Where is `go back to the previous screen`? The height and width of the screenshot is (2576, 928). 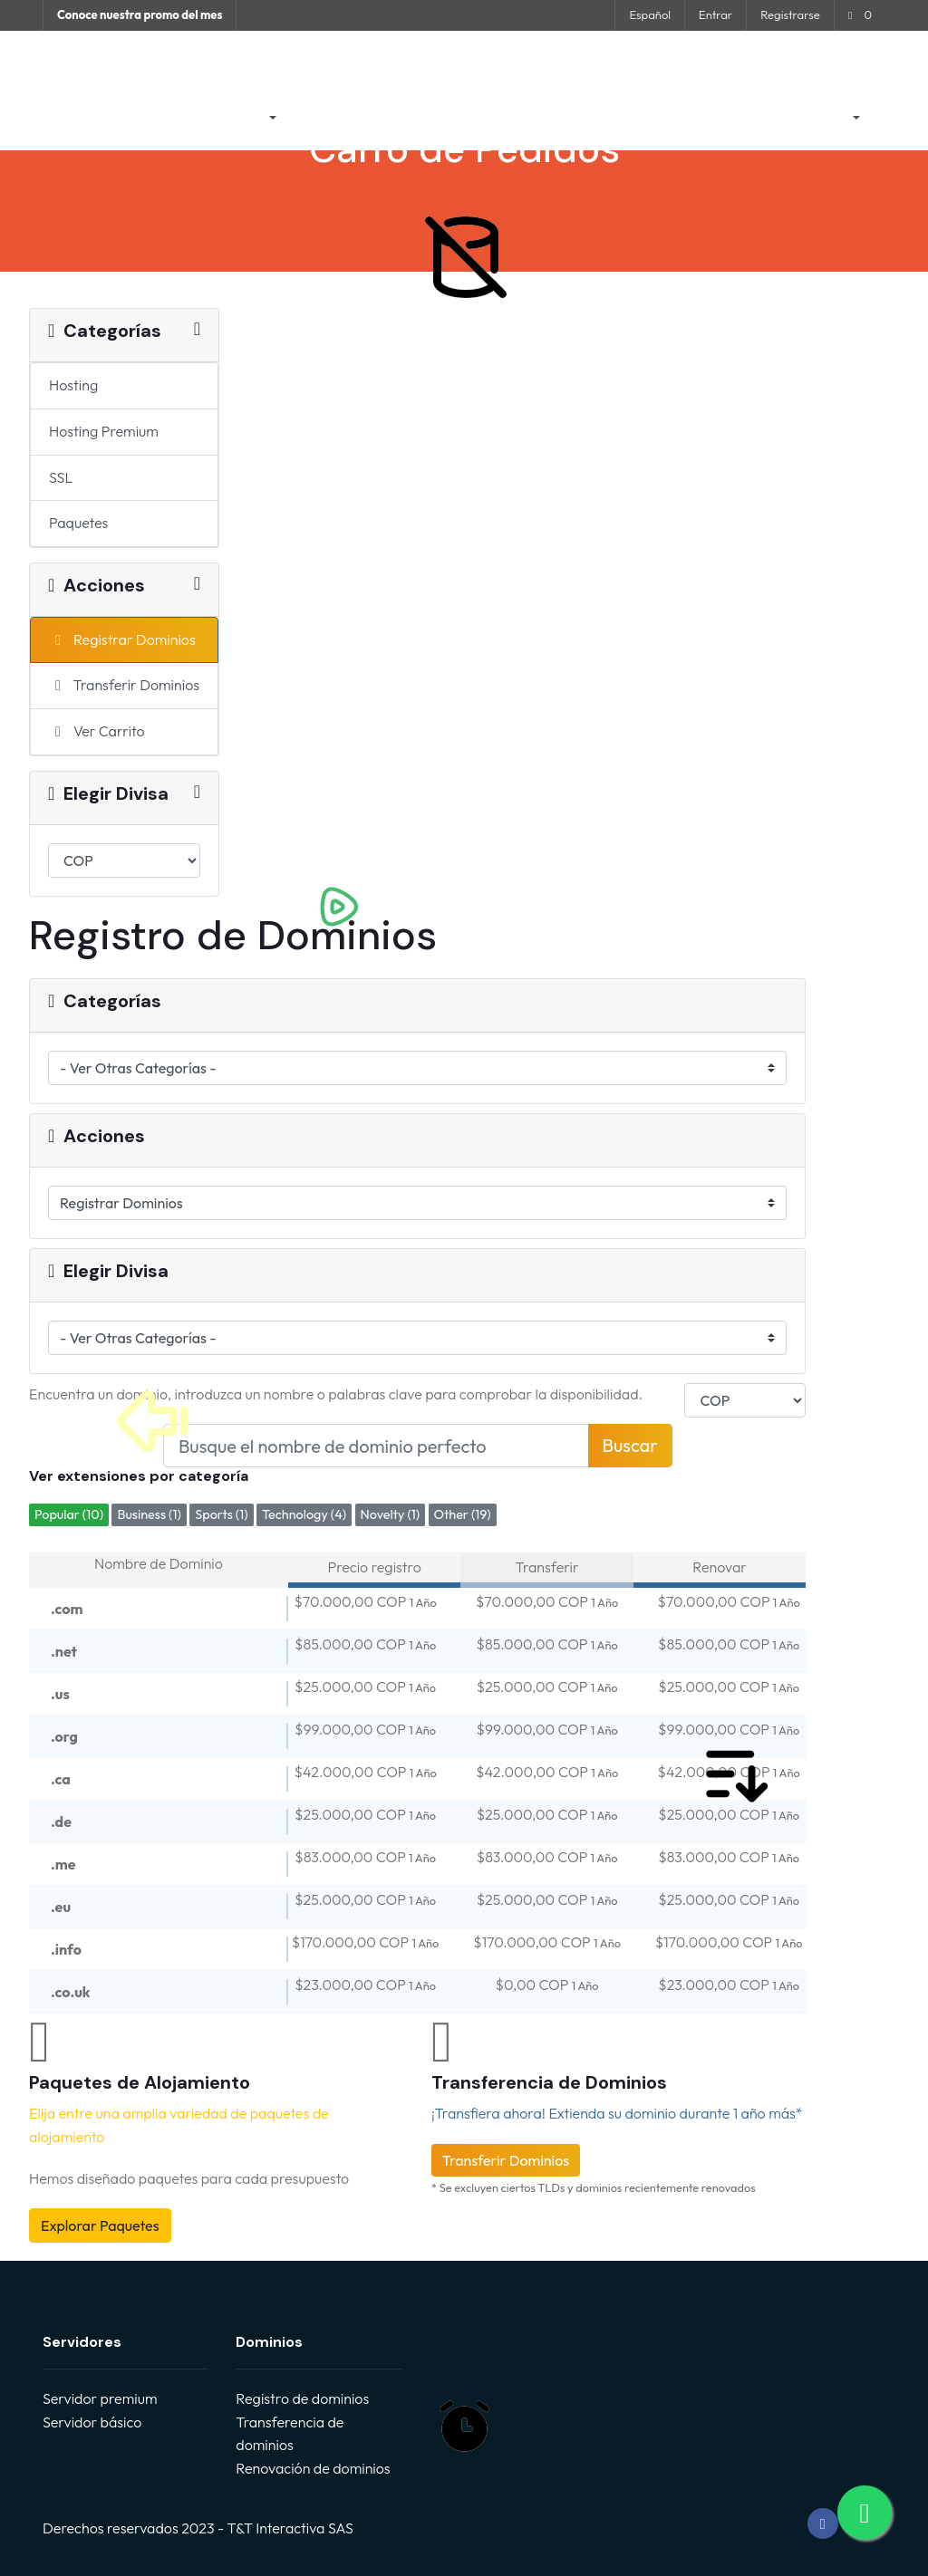
go back to the previous screen is located at coordinates (151, 1421).